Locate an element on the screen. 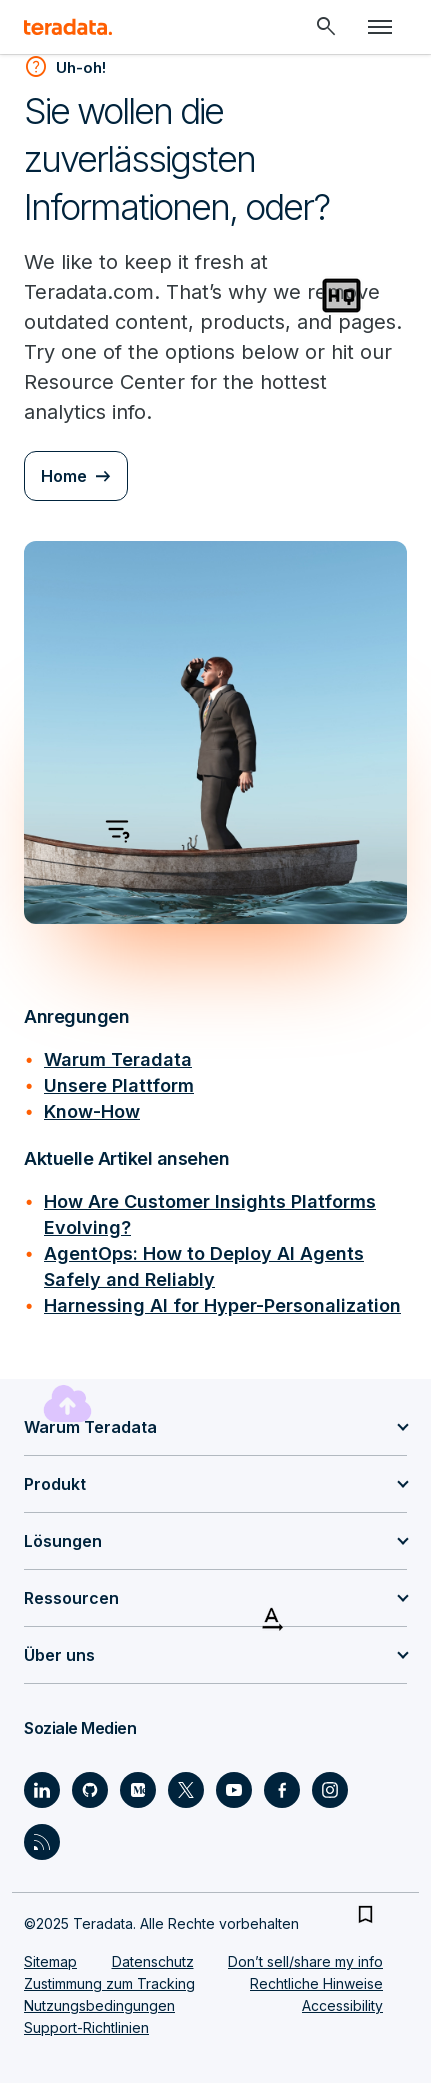 This screenshot has width=431, height=2083. upload file to cloud storage is located at coordinates (67, 1403).